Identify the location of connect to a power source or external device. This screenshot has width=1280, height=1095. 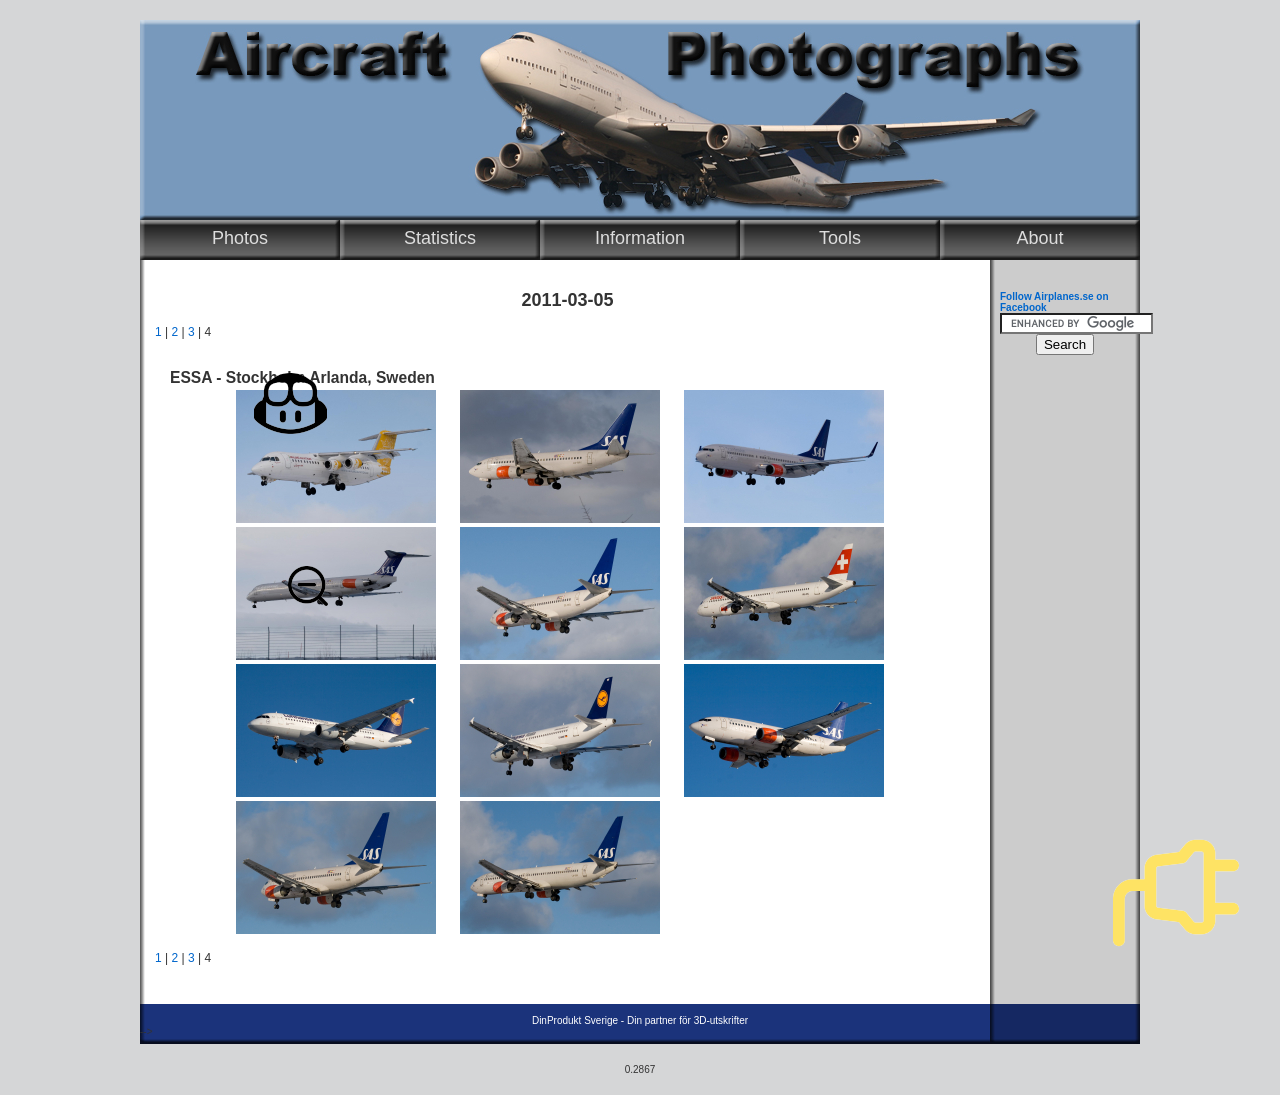
(1176, 891).